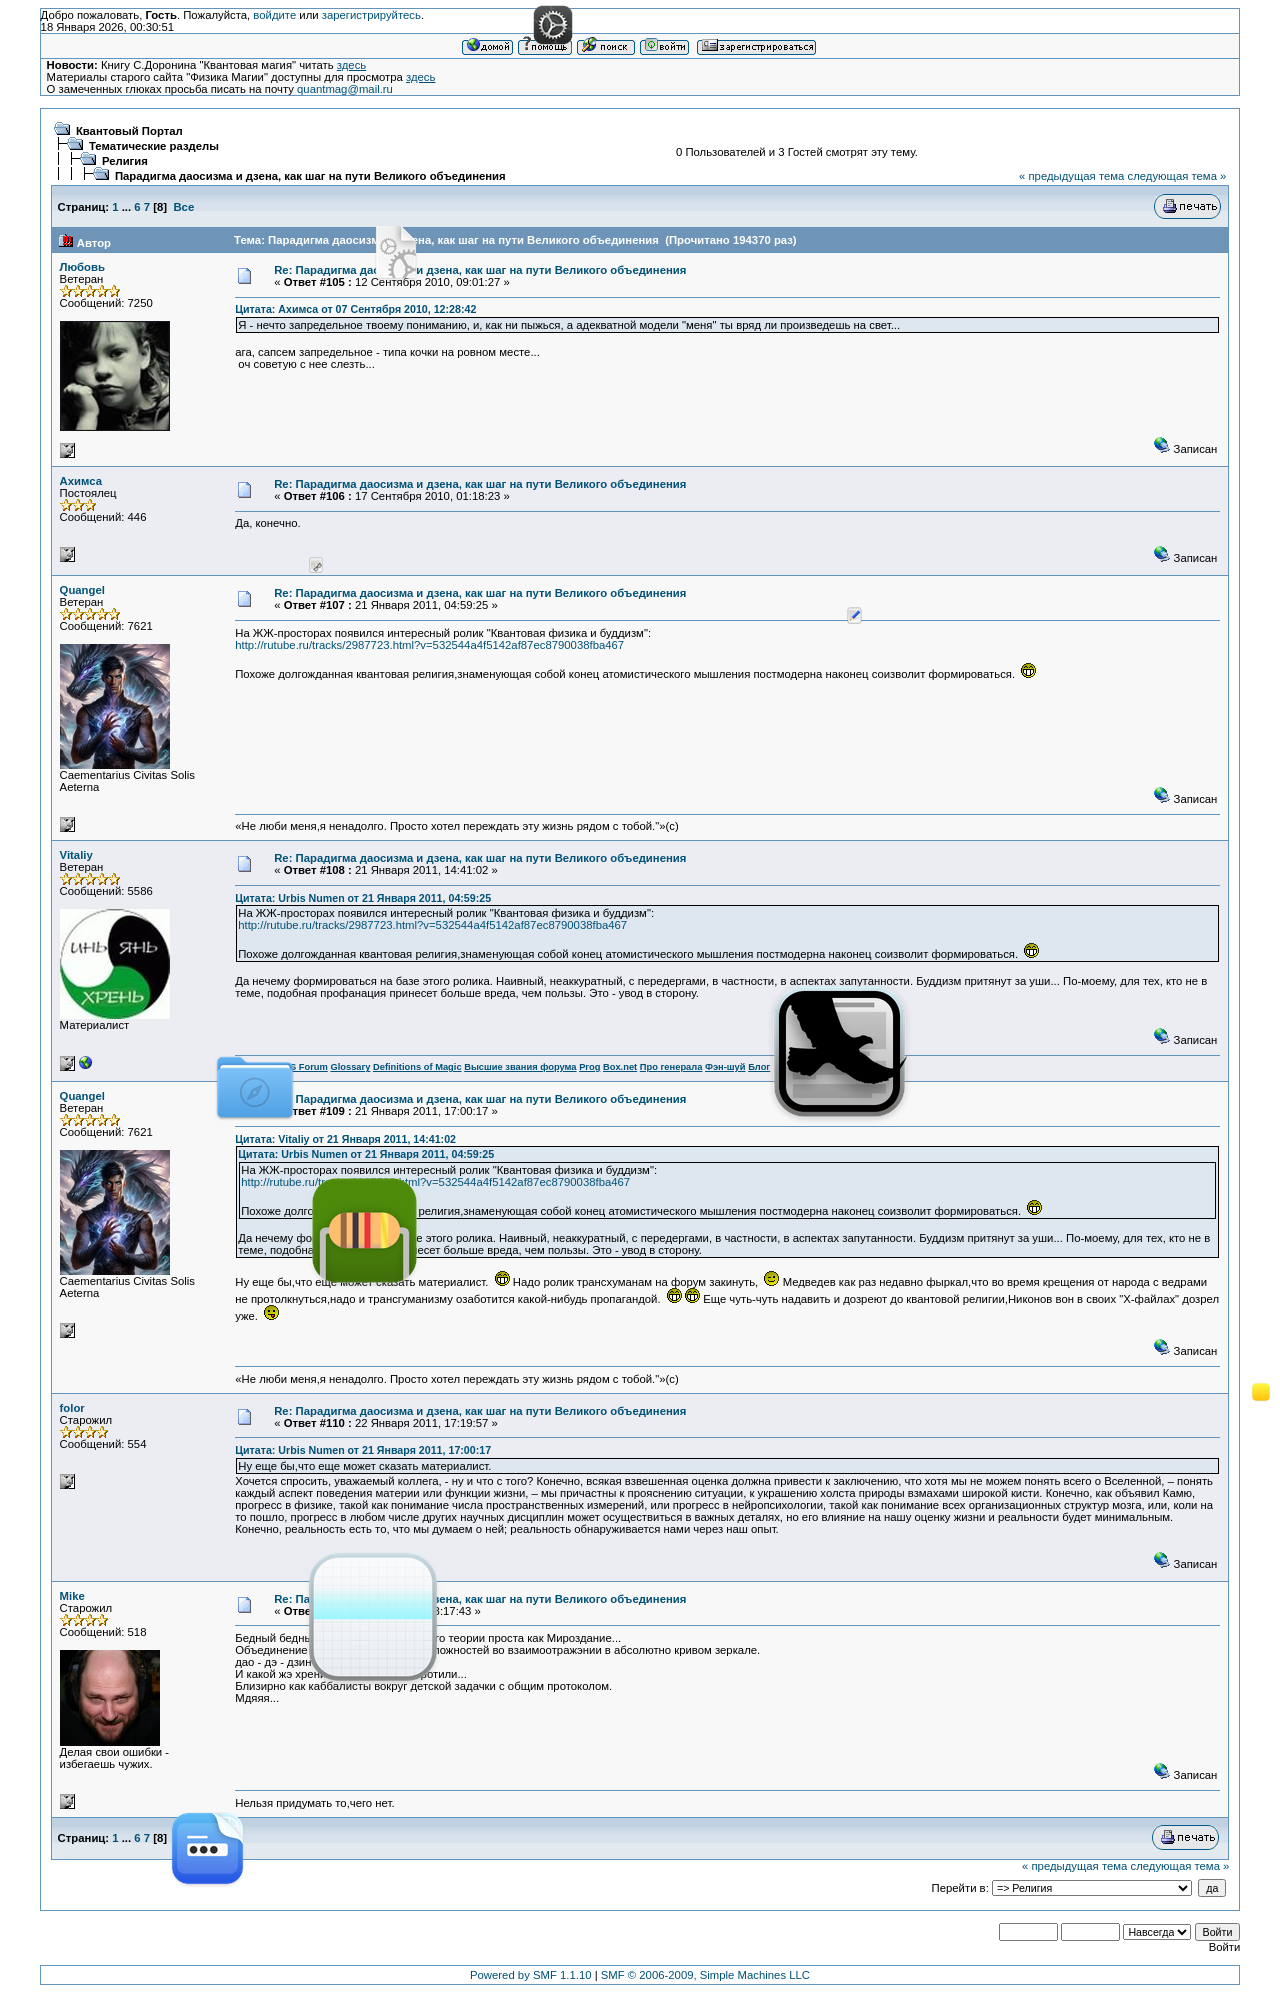 The height and width of the screenshot is (1993, 1280). What do you see at coordinates (839, 1051) in the screenshot?
I see `open Setzer LaTeX editor application` at bounding box center [839, 1051].